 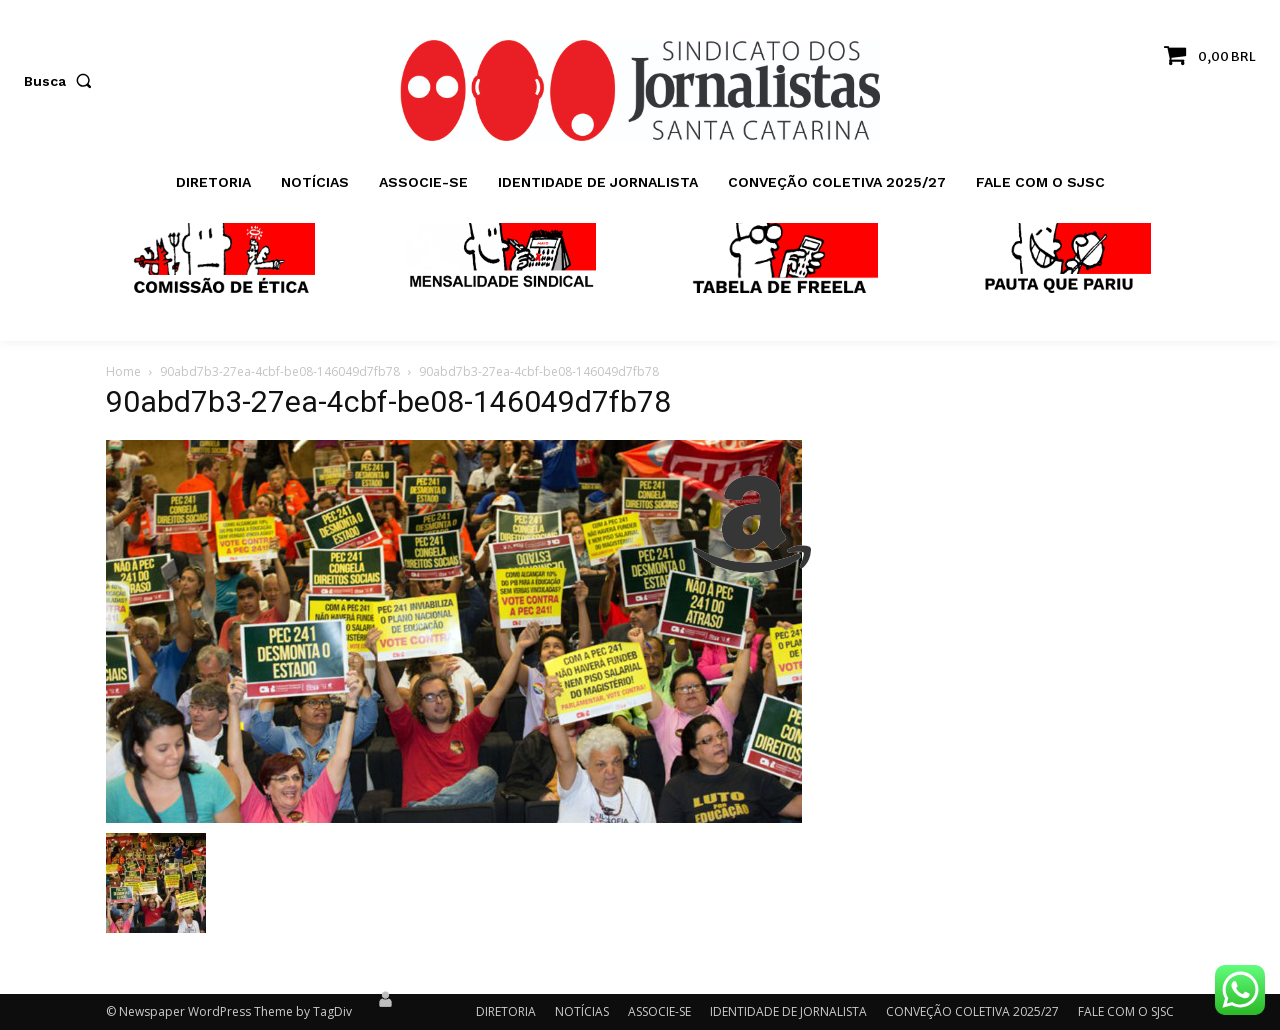 What do you see at coordinates (385, 998) in the screenshot?
I see `default user profile placeholder` at bounding box center [385, 998].